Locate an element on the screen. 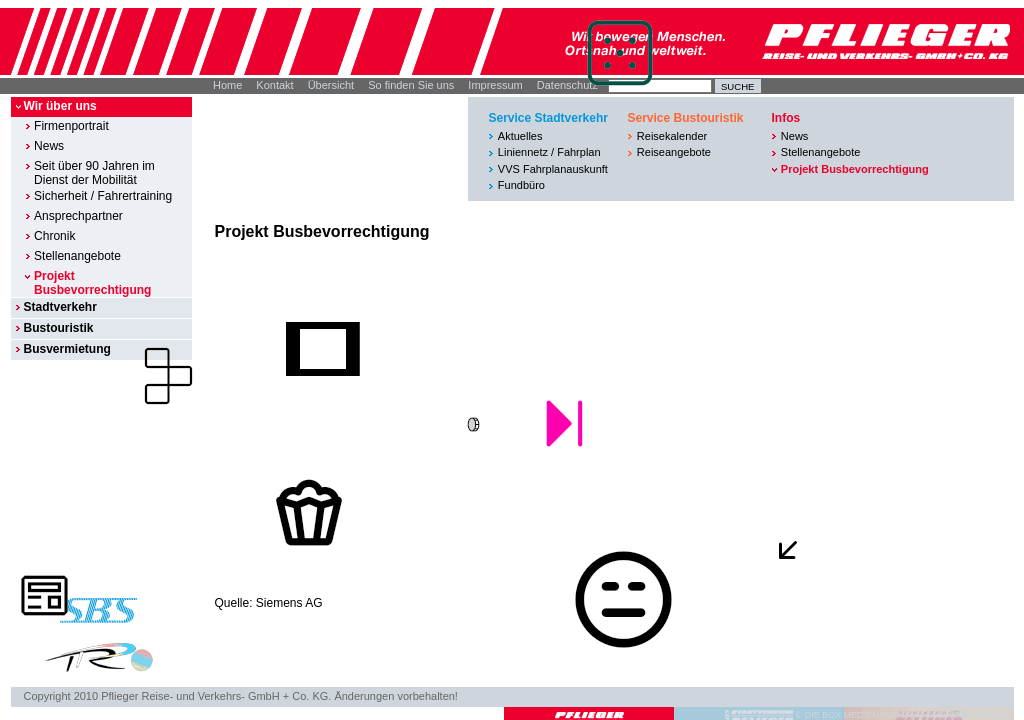  open replit coding environment is located at coordinates (164, 376).